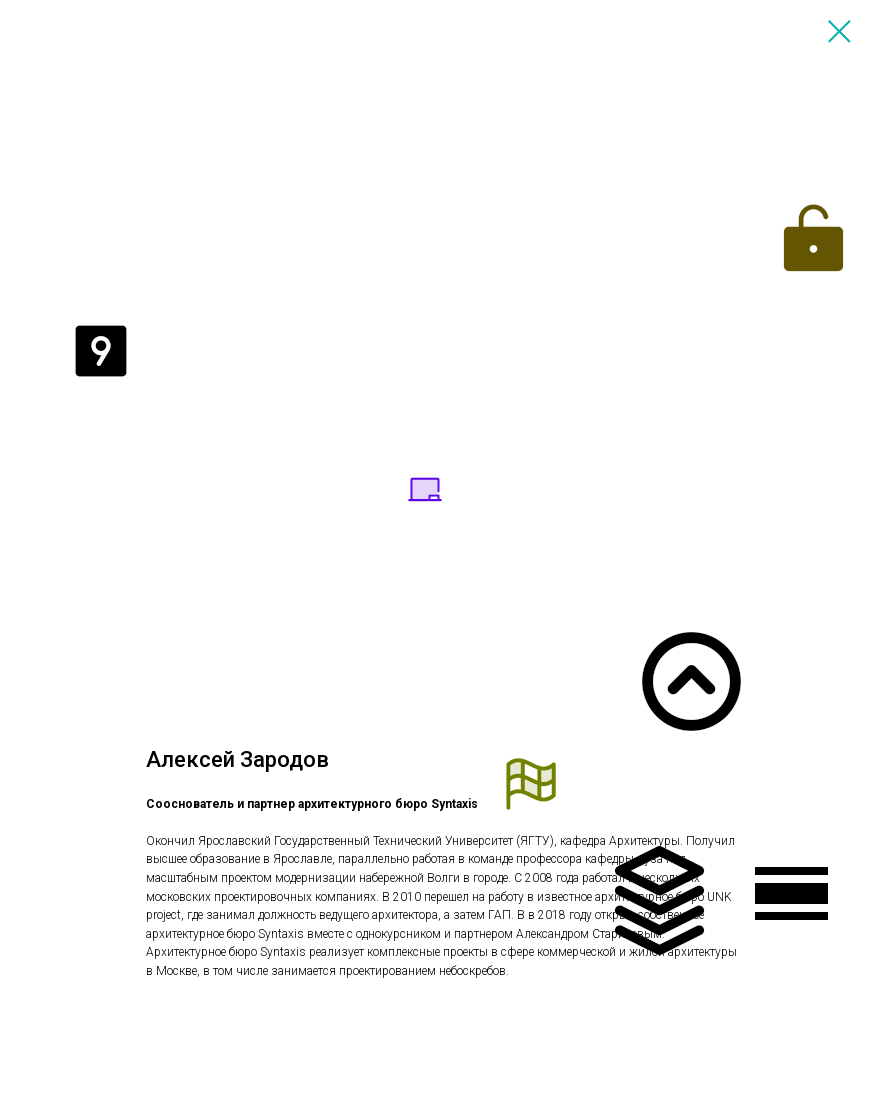 This screenshot has height=1101, width=871. Describe the element at coordinates (659, 900) in the screenshot. I see `view layers or stacked items` at that location.